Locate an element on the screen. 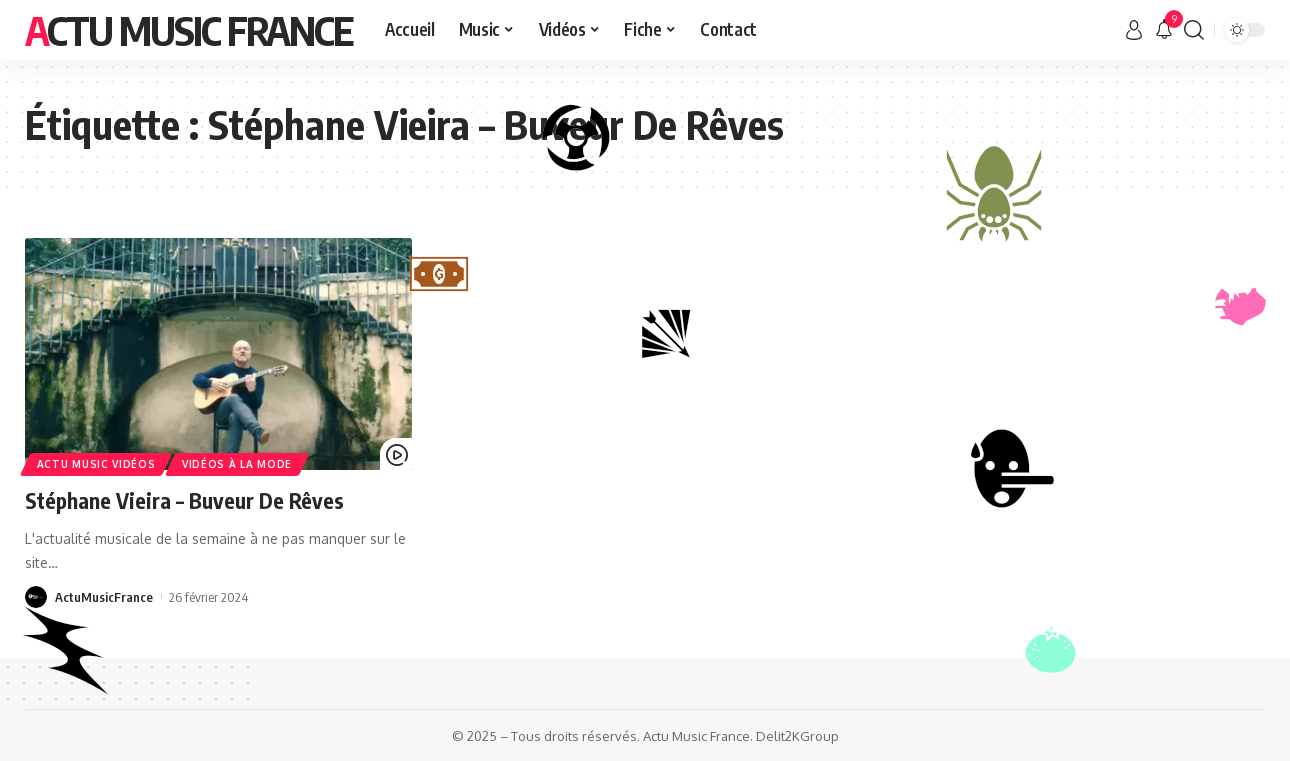 Image resolution: width=1290 pixels, height=761 pixels. activate piercing or armor-penetrating attack is located at coordinates (666, 334).